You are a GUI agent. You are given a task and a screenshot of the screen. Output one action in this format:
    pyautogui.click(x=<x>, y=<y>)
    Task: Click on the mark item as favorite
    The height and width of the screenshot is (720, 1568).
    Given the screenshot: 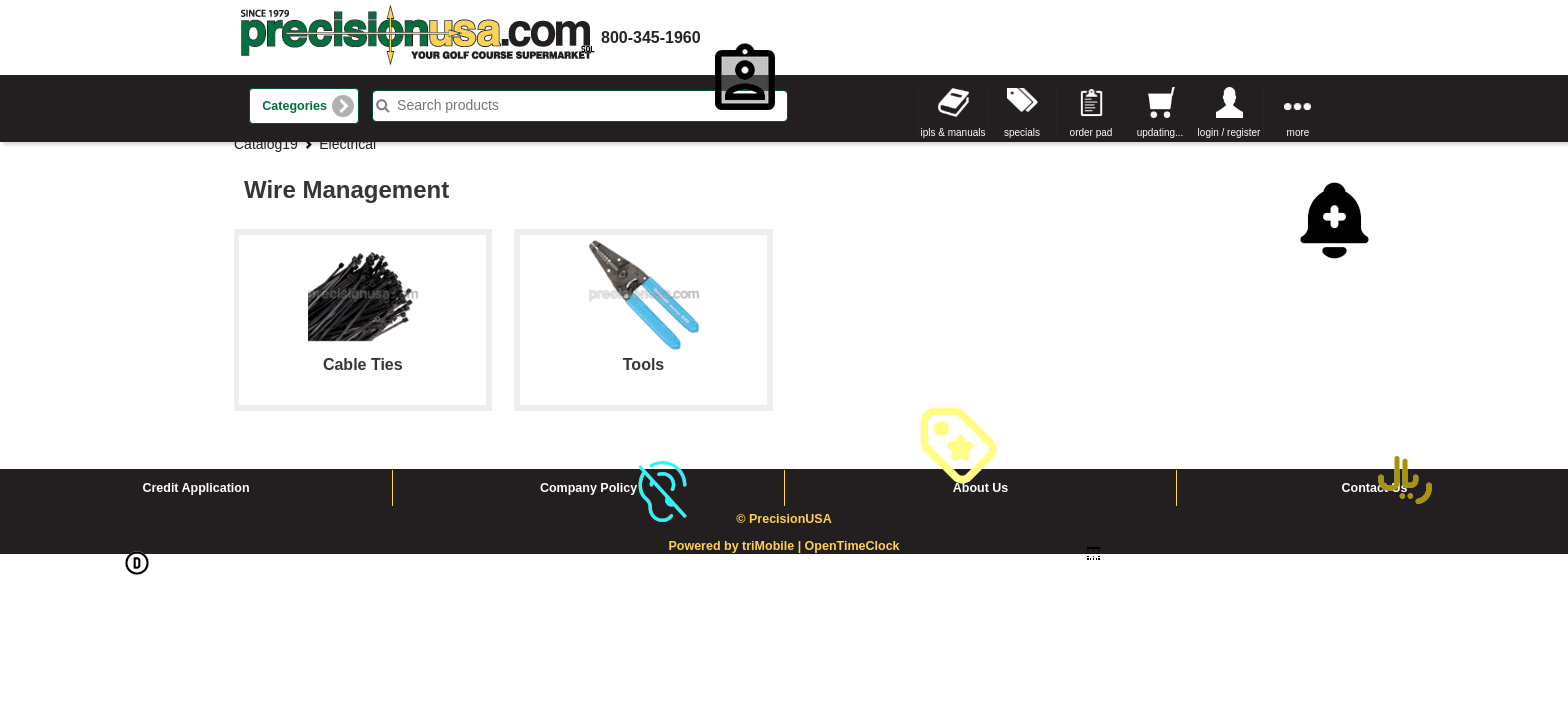 What is the action you would take?
    pyautogui.click(x=958, y=445)
    